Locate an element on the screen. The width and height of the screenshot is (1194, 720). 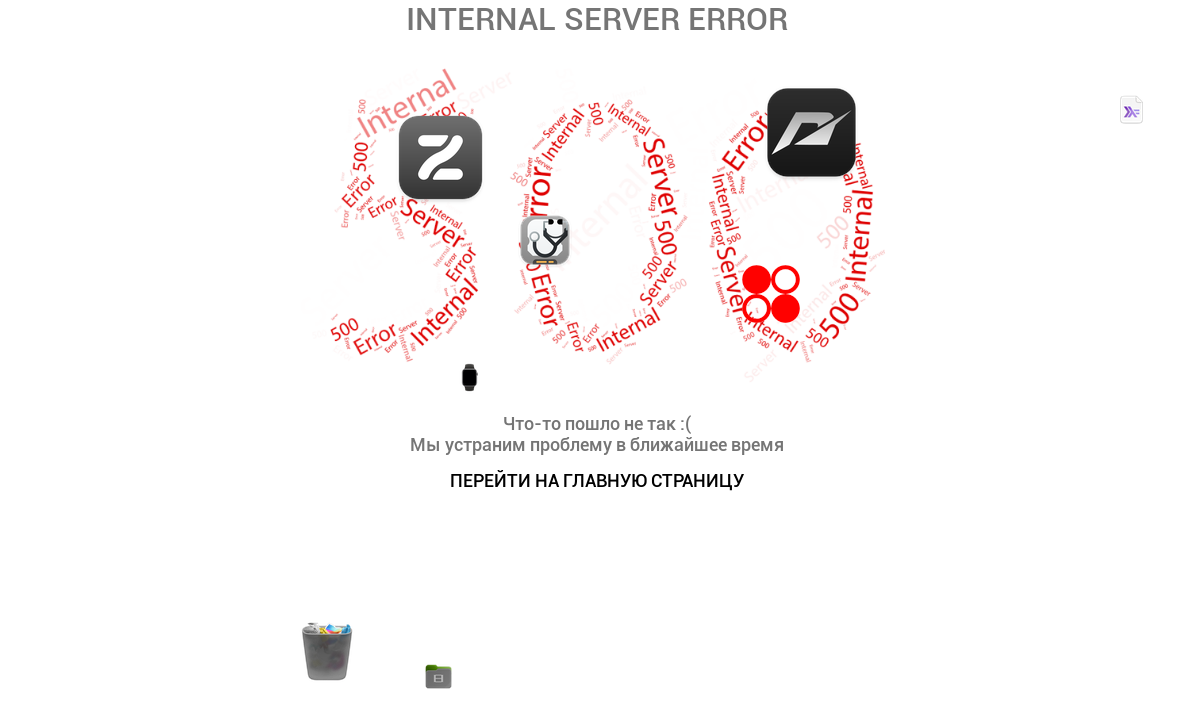
open zen browser is located at coordinates (440, 157).